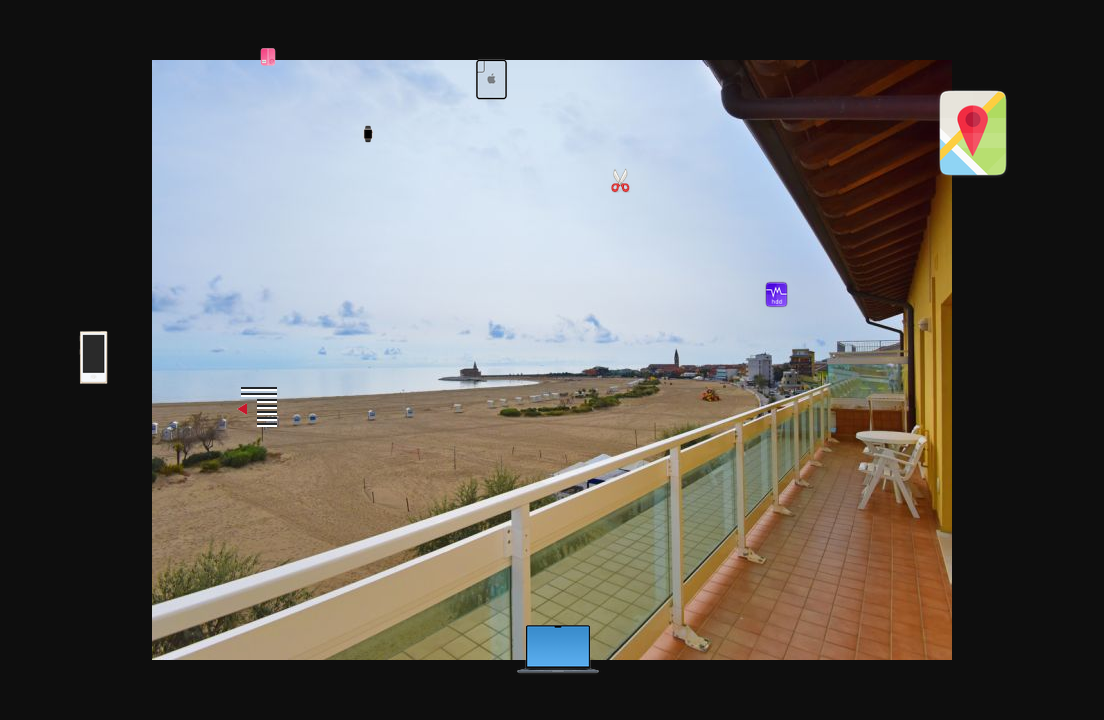 The image size is (1104, 720). I want to click on manage connected Apple Watch device, so click(368, 134).